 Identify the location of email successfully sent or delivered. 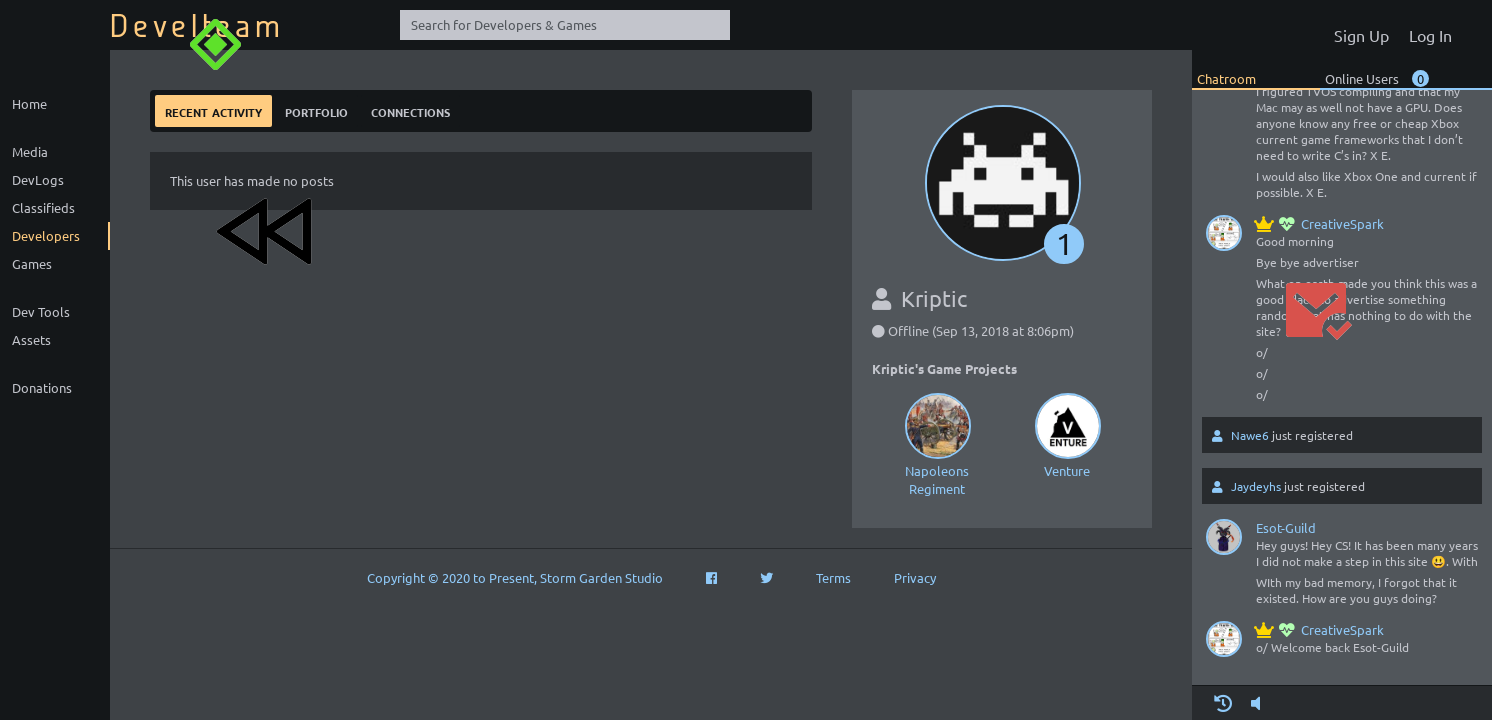
(1316, 310).